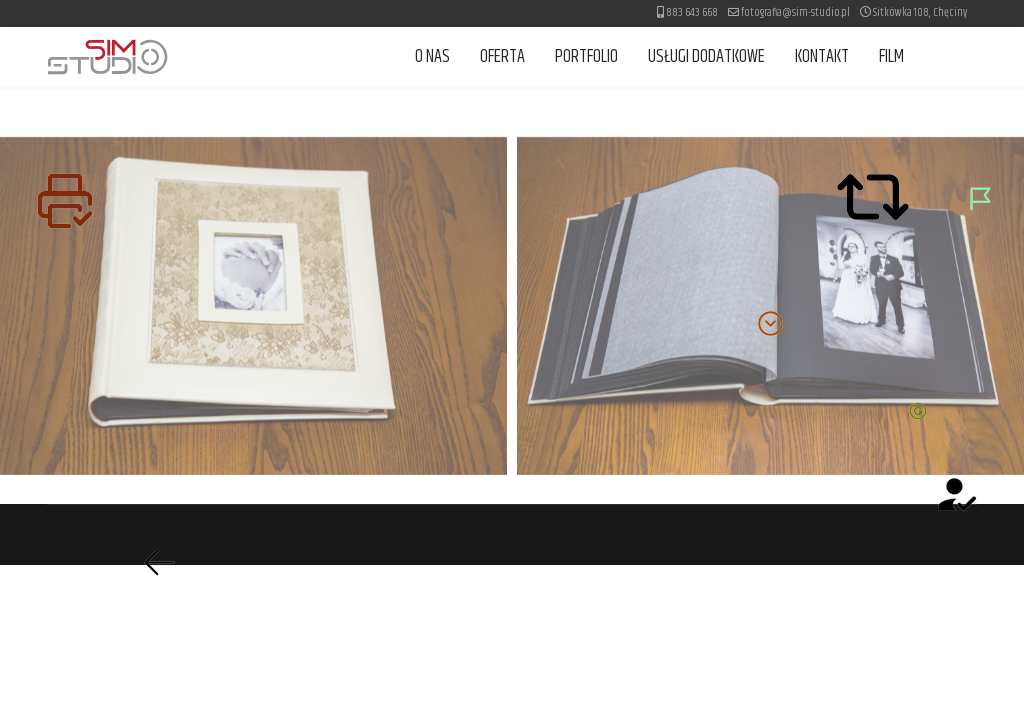 The width and height of the screenshot is (1024, 720). What do you see at coordinates (159, 562) in the screenshot?
I see `go back to the previous screen` at bounding box center [159, 562].